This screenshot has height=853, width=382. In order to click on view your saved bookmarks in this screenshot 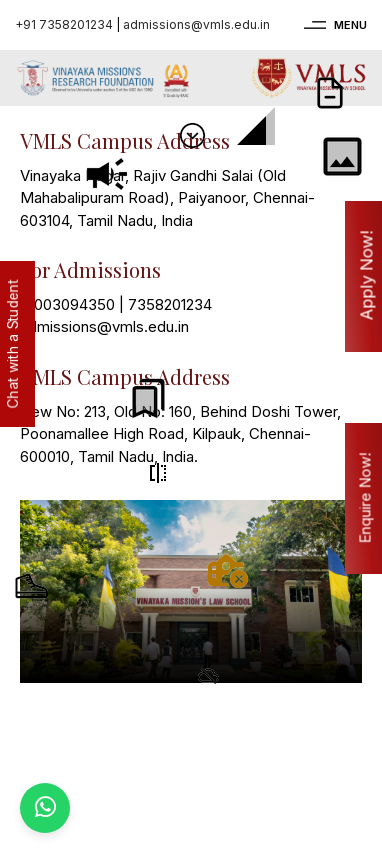, I will do `click(148, 398)`.